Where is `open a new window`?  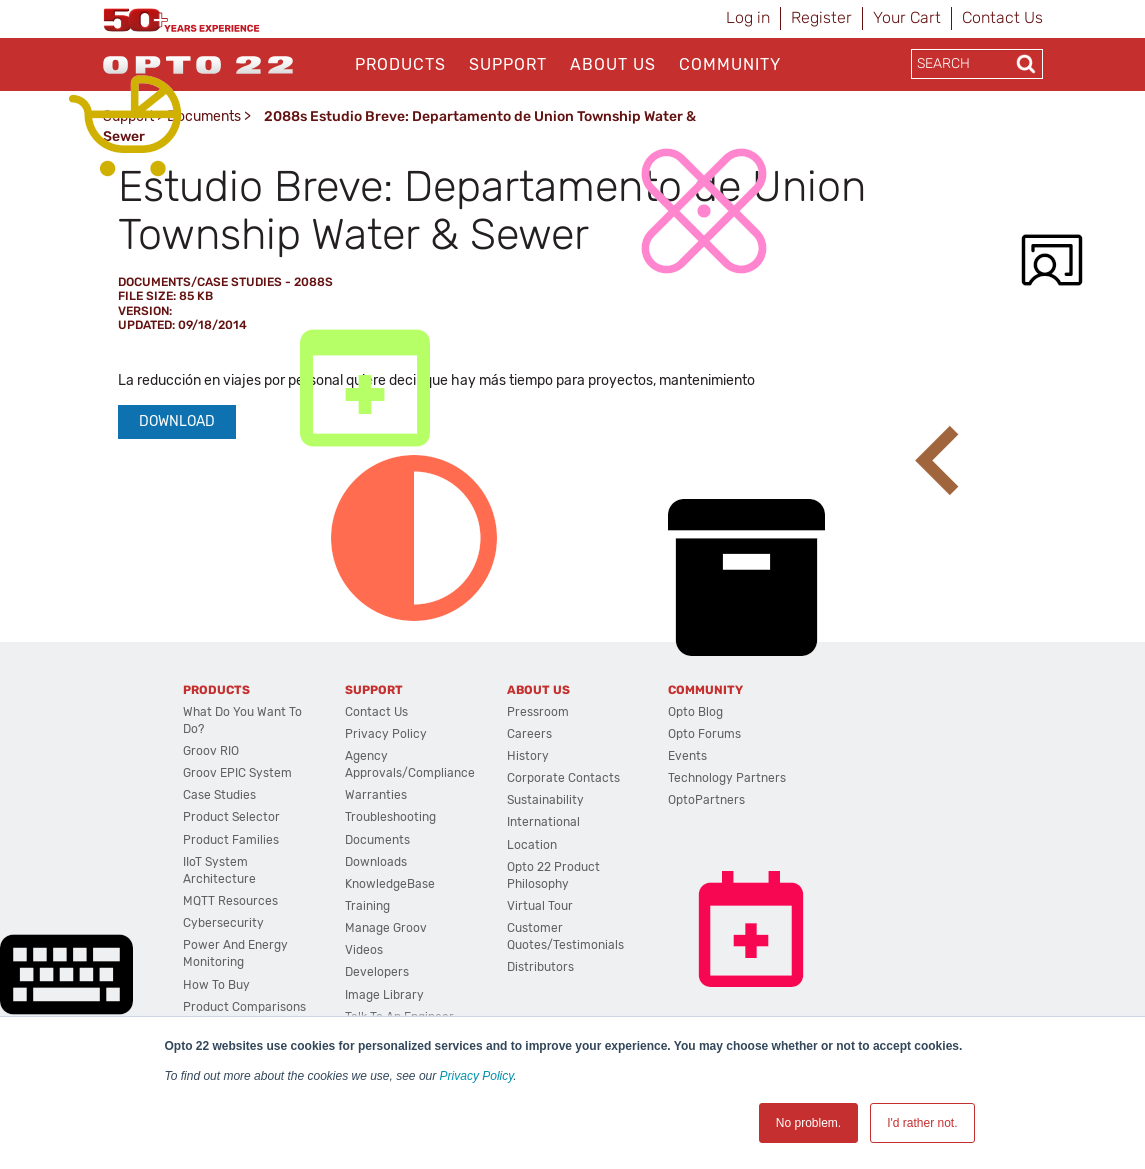
open a new window is located at coordinates (365, 388).